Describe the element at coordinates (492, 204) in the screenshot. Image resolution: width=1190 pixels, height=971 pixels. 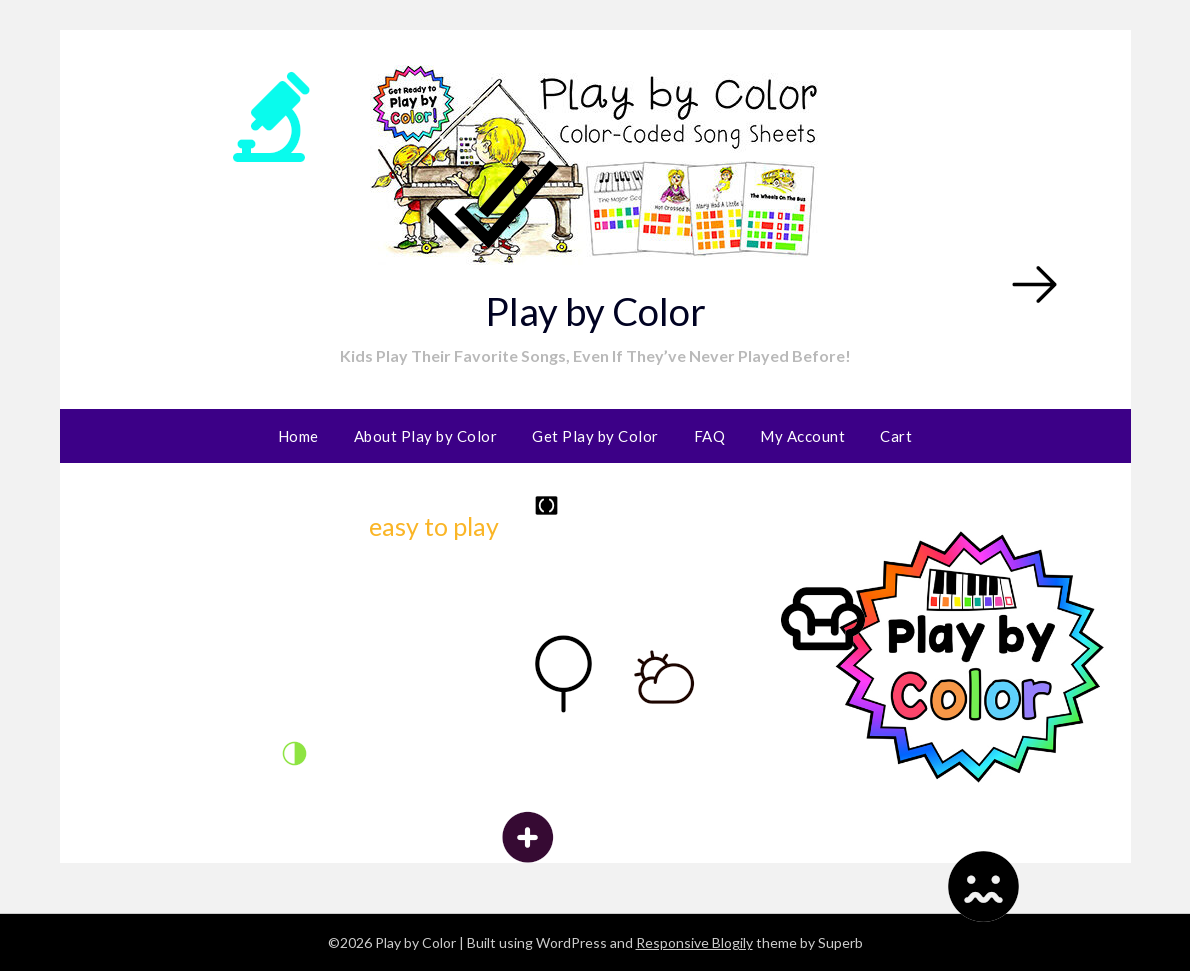
I see `indicates message has been read or delivered` at that location.